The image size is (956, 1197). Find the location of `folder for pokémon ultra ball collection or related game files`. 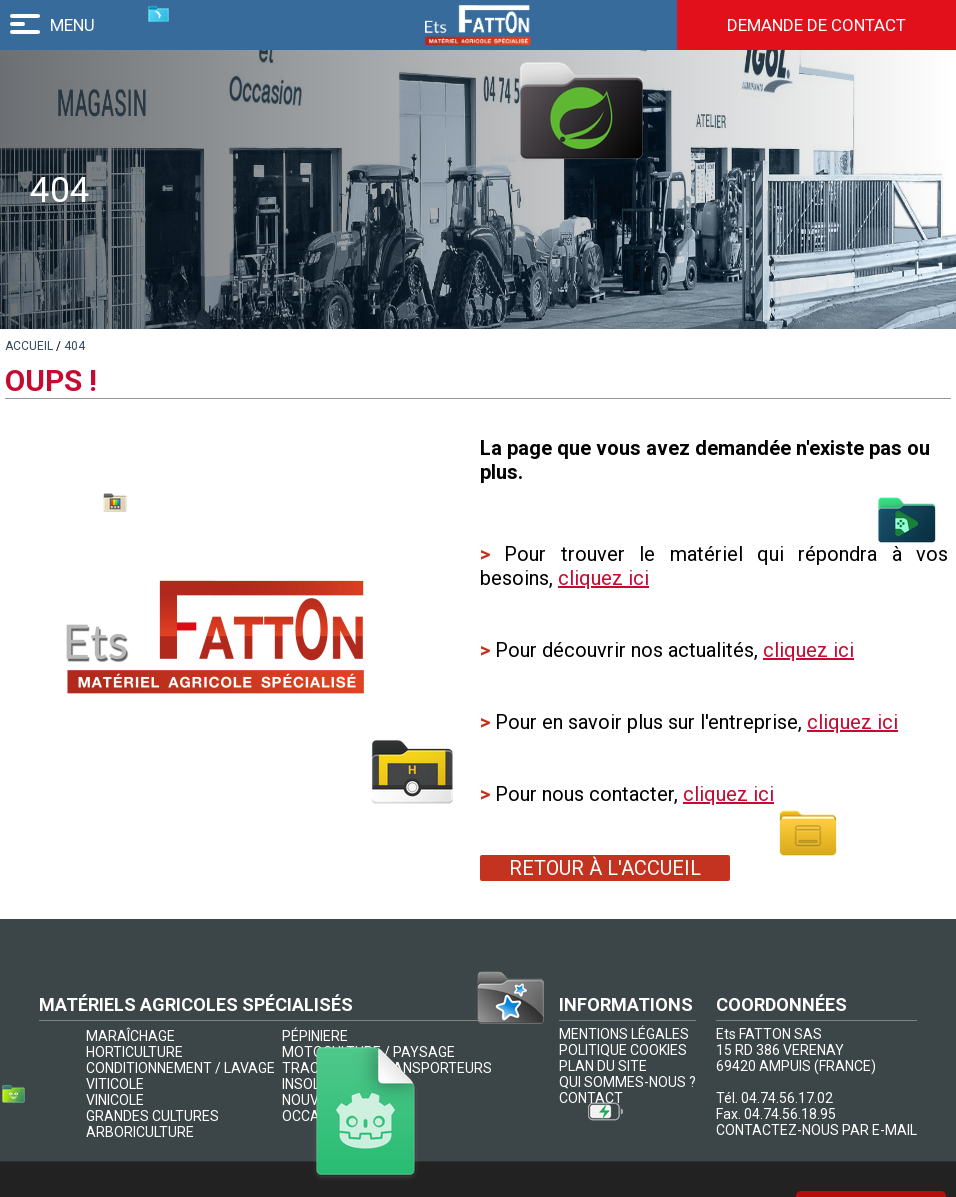

folder for pokémon ultra ball collection or related game files is located at coordinates (412, 774).